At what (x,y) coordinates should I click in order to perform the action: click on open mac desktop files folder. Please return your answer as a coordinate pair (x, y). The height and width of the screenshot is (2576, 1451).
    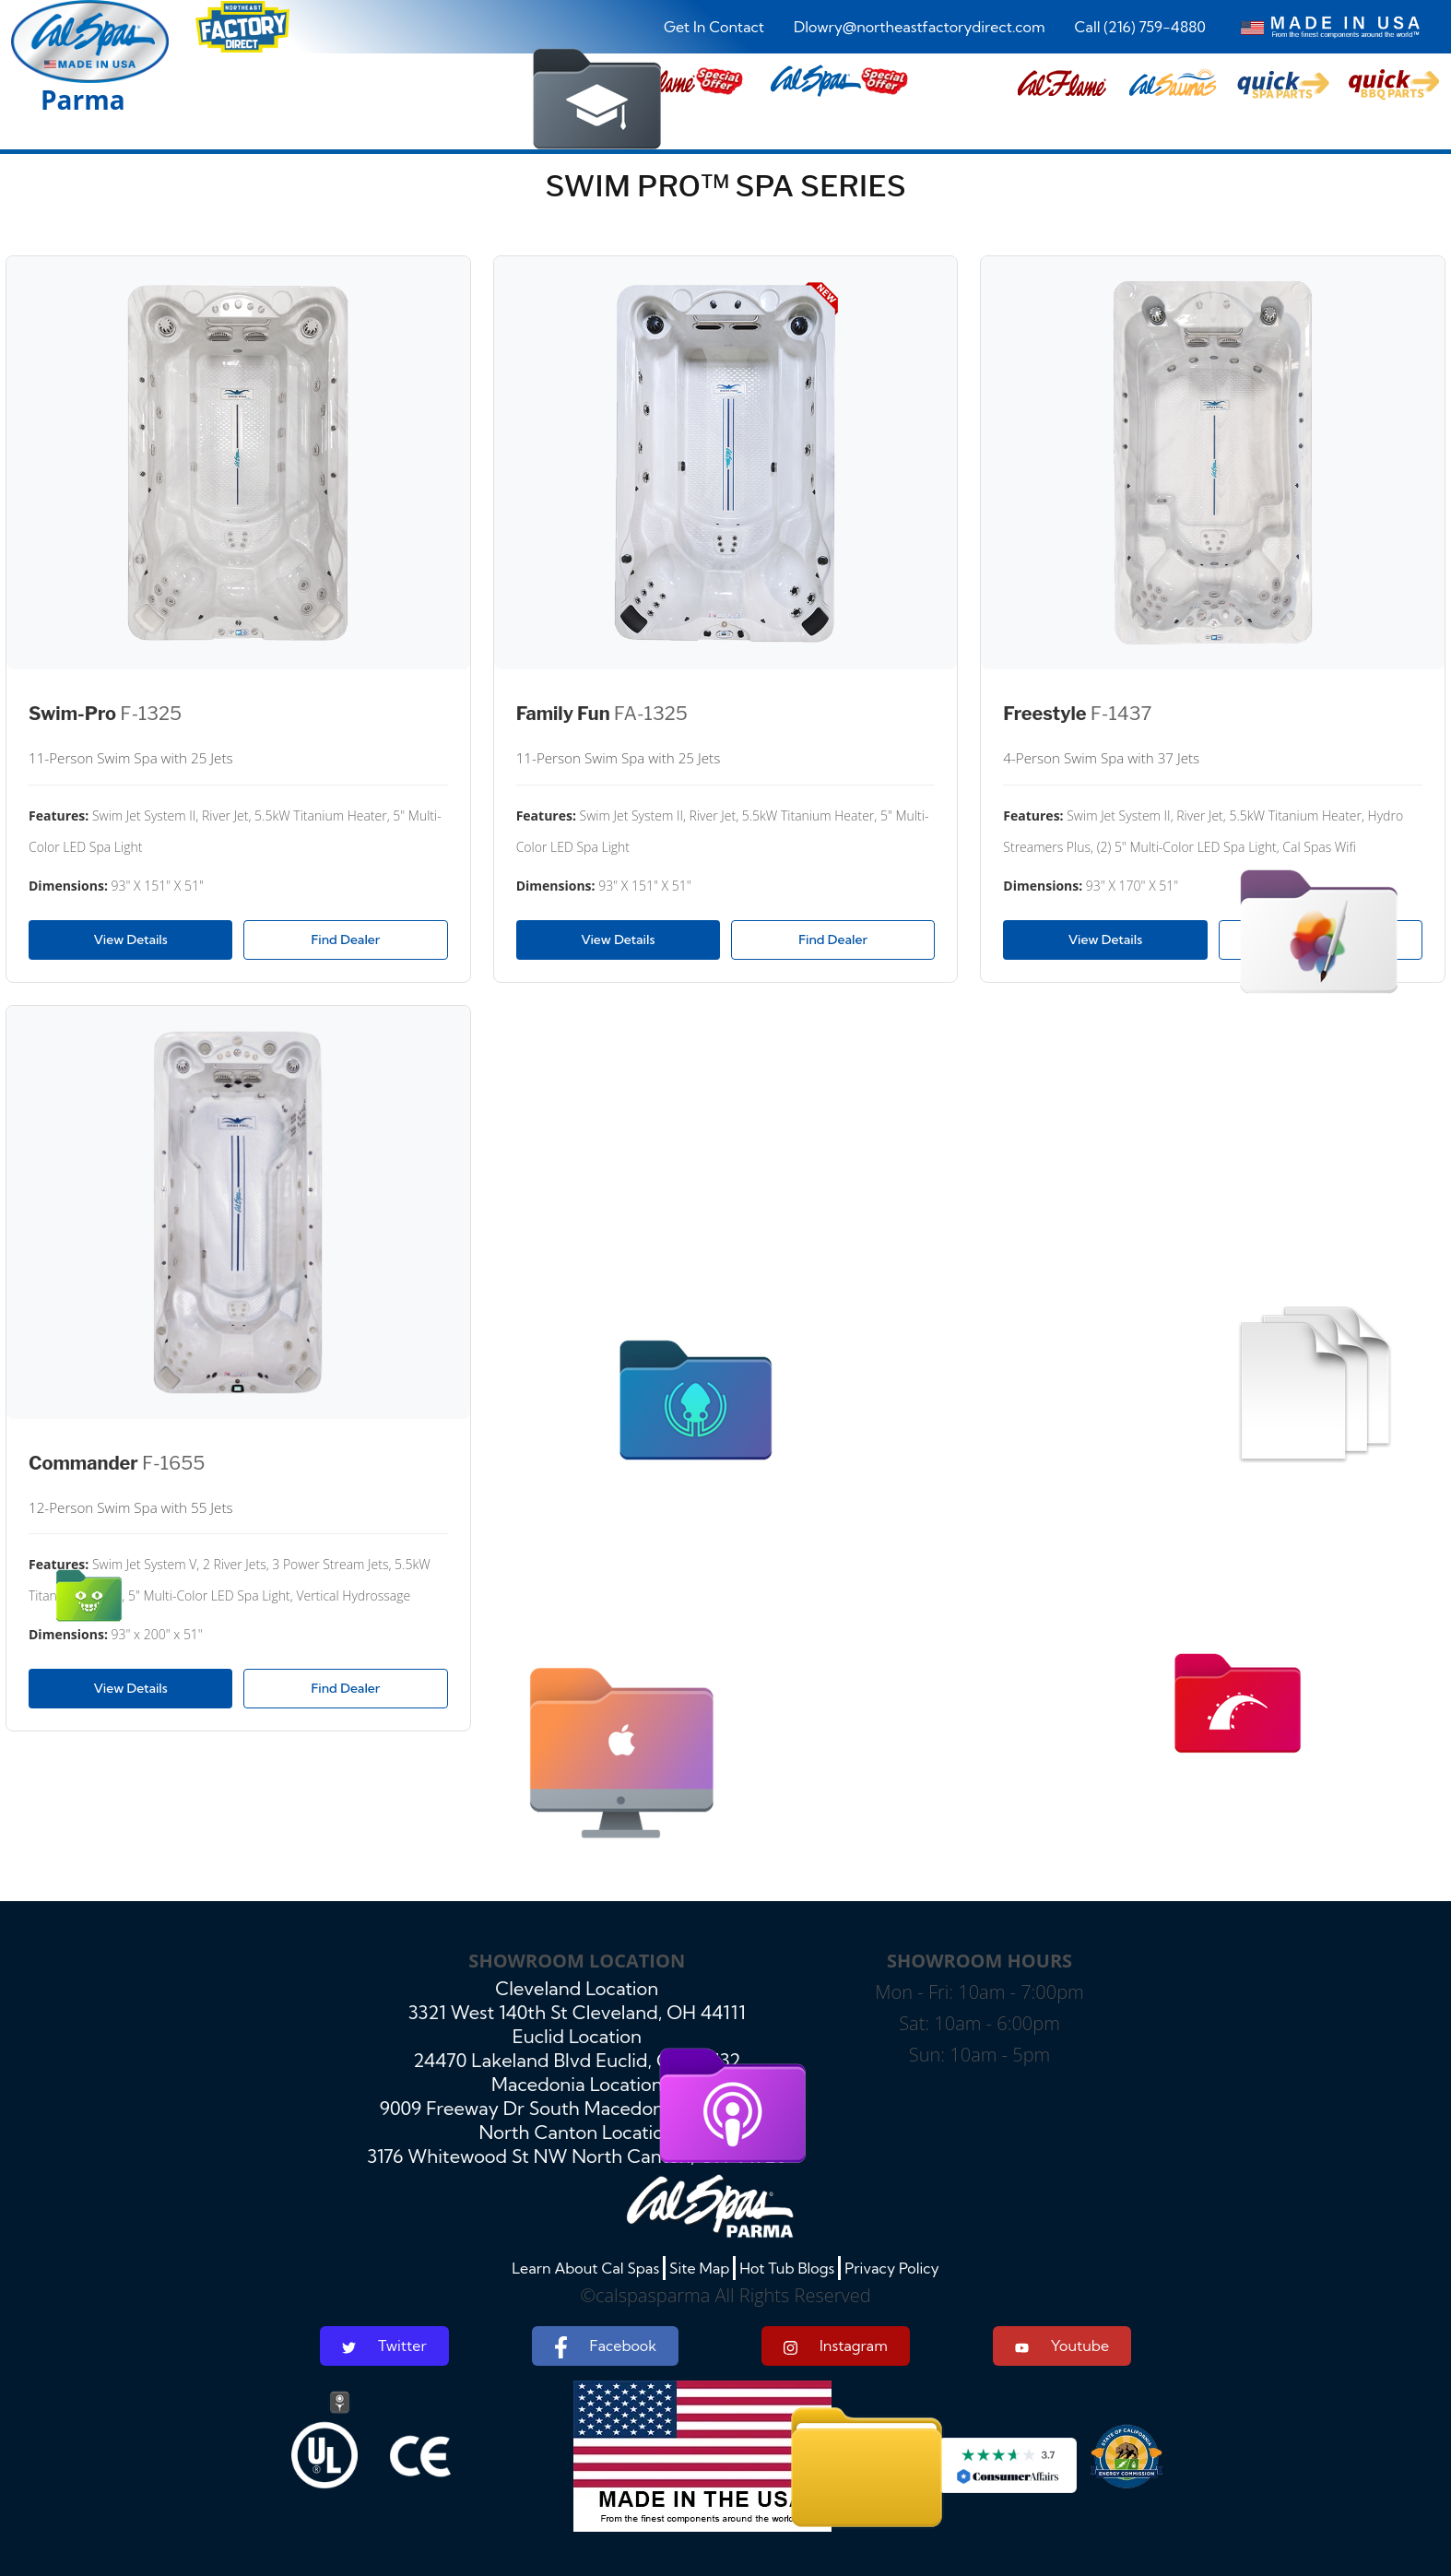
    Looking at the image, I should click on (620, 1744).